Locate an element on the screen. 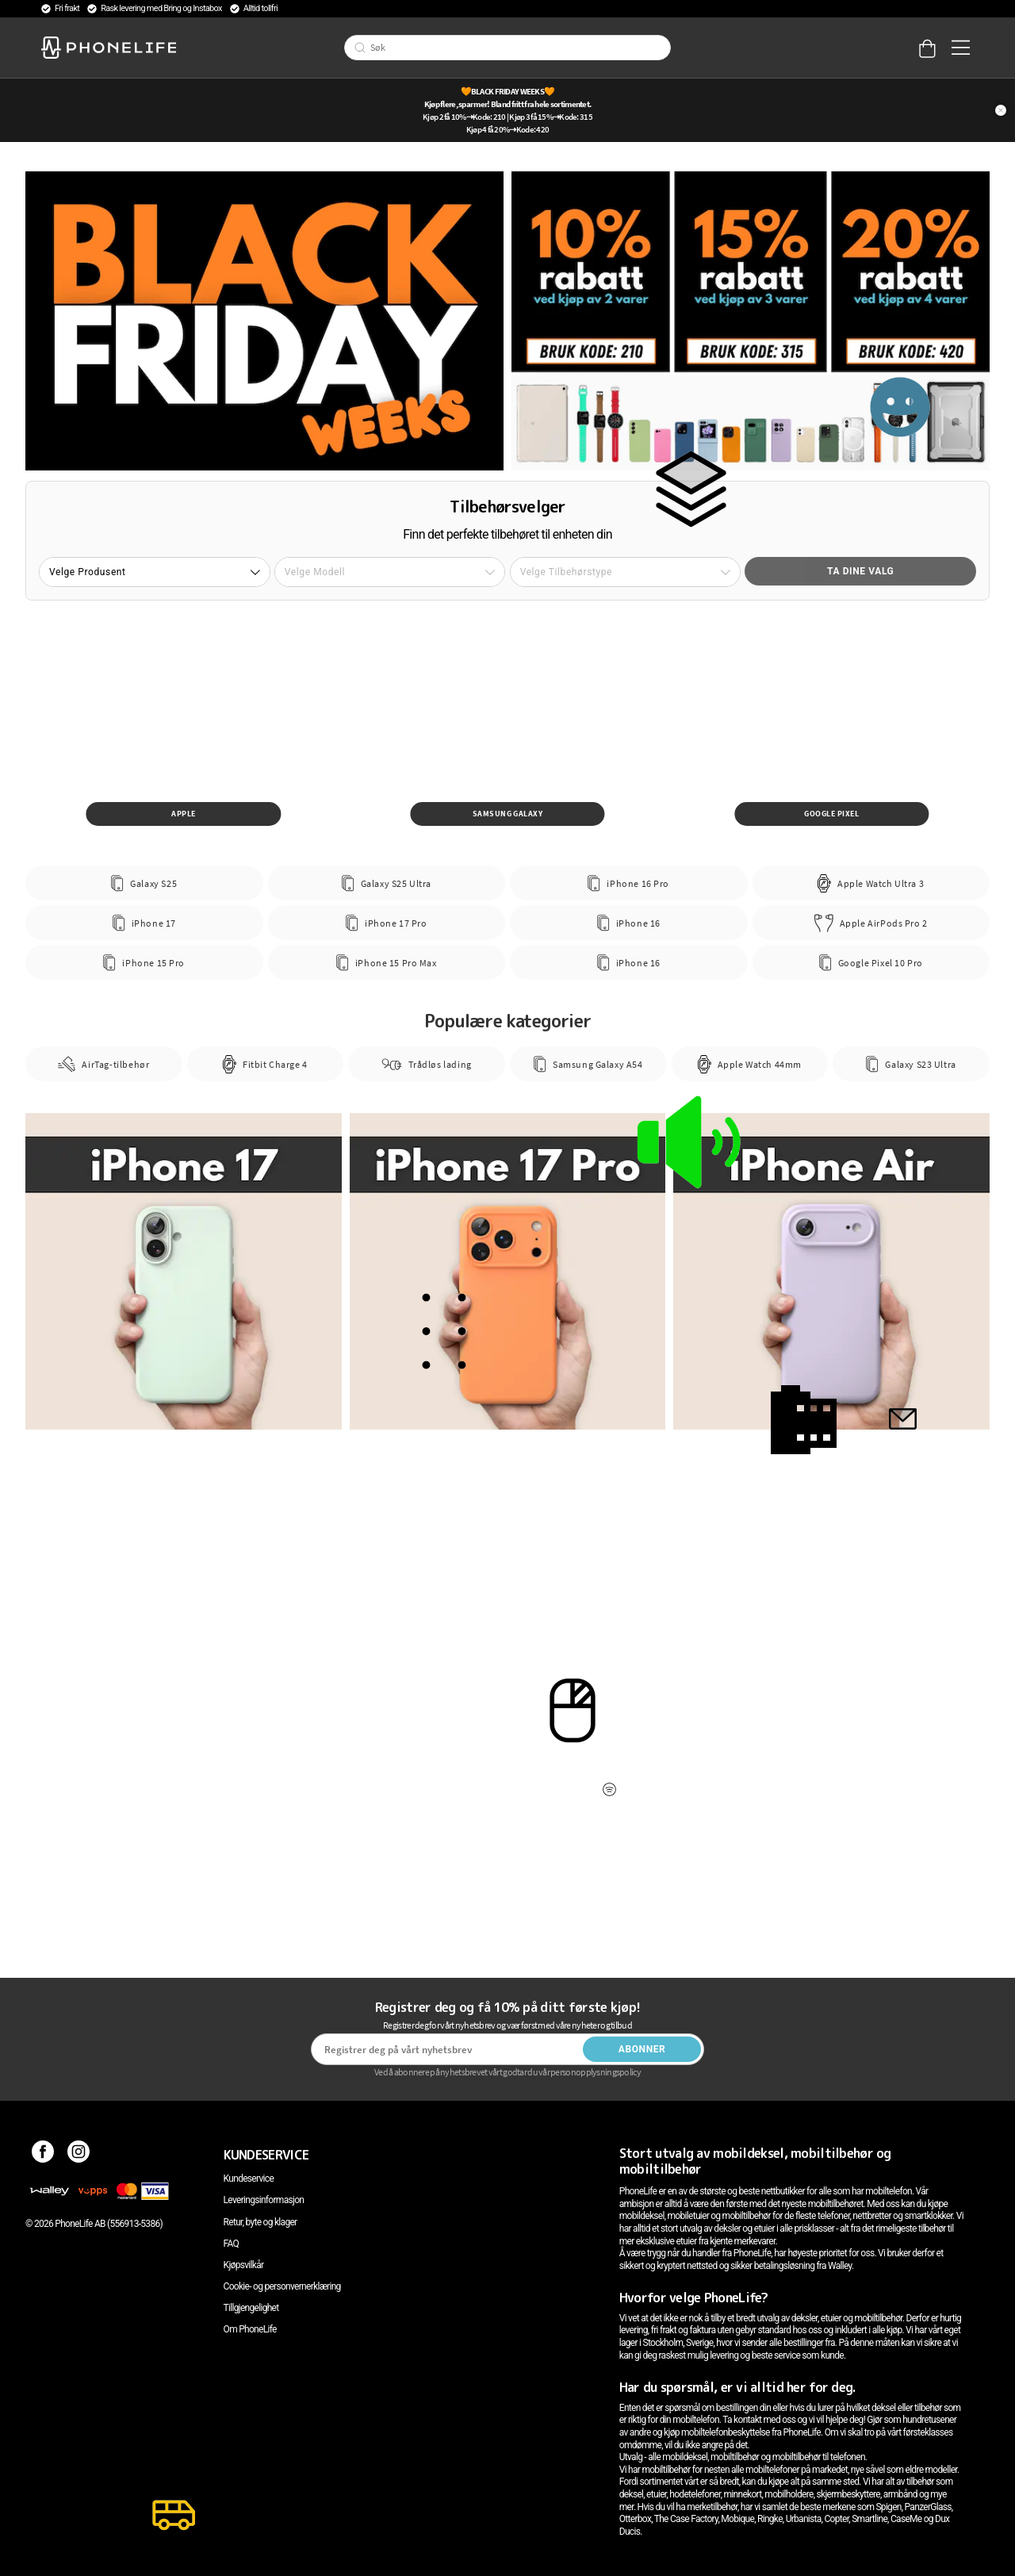  react with a happy emoji is located at coordinates (900, 407).